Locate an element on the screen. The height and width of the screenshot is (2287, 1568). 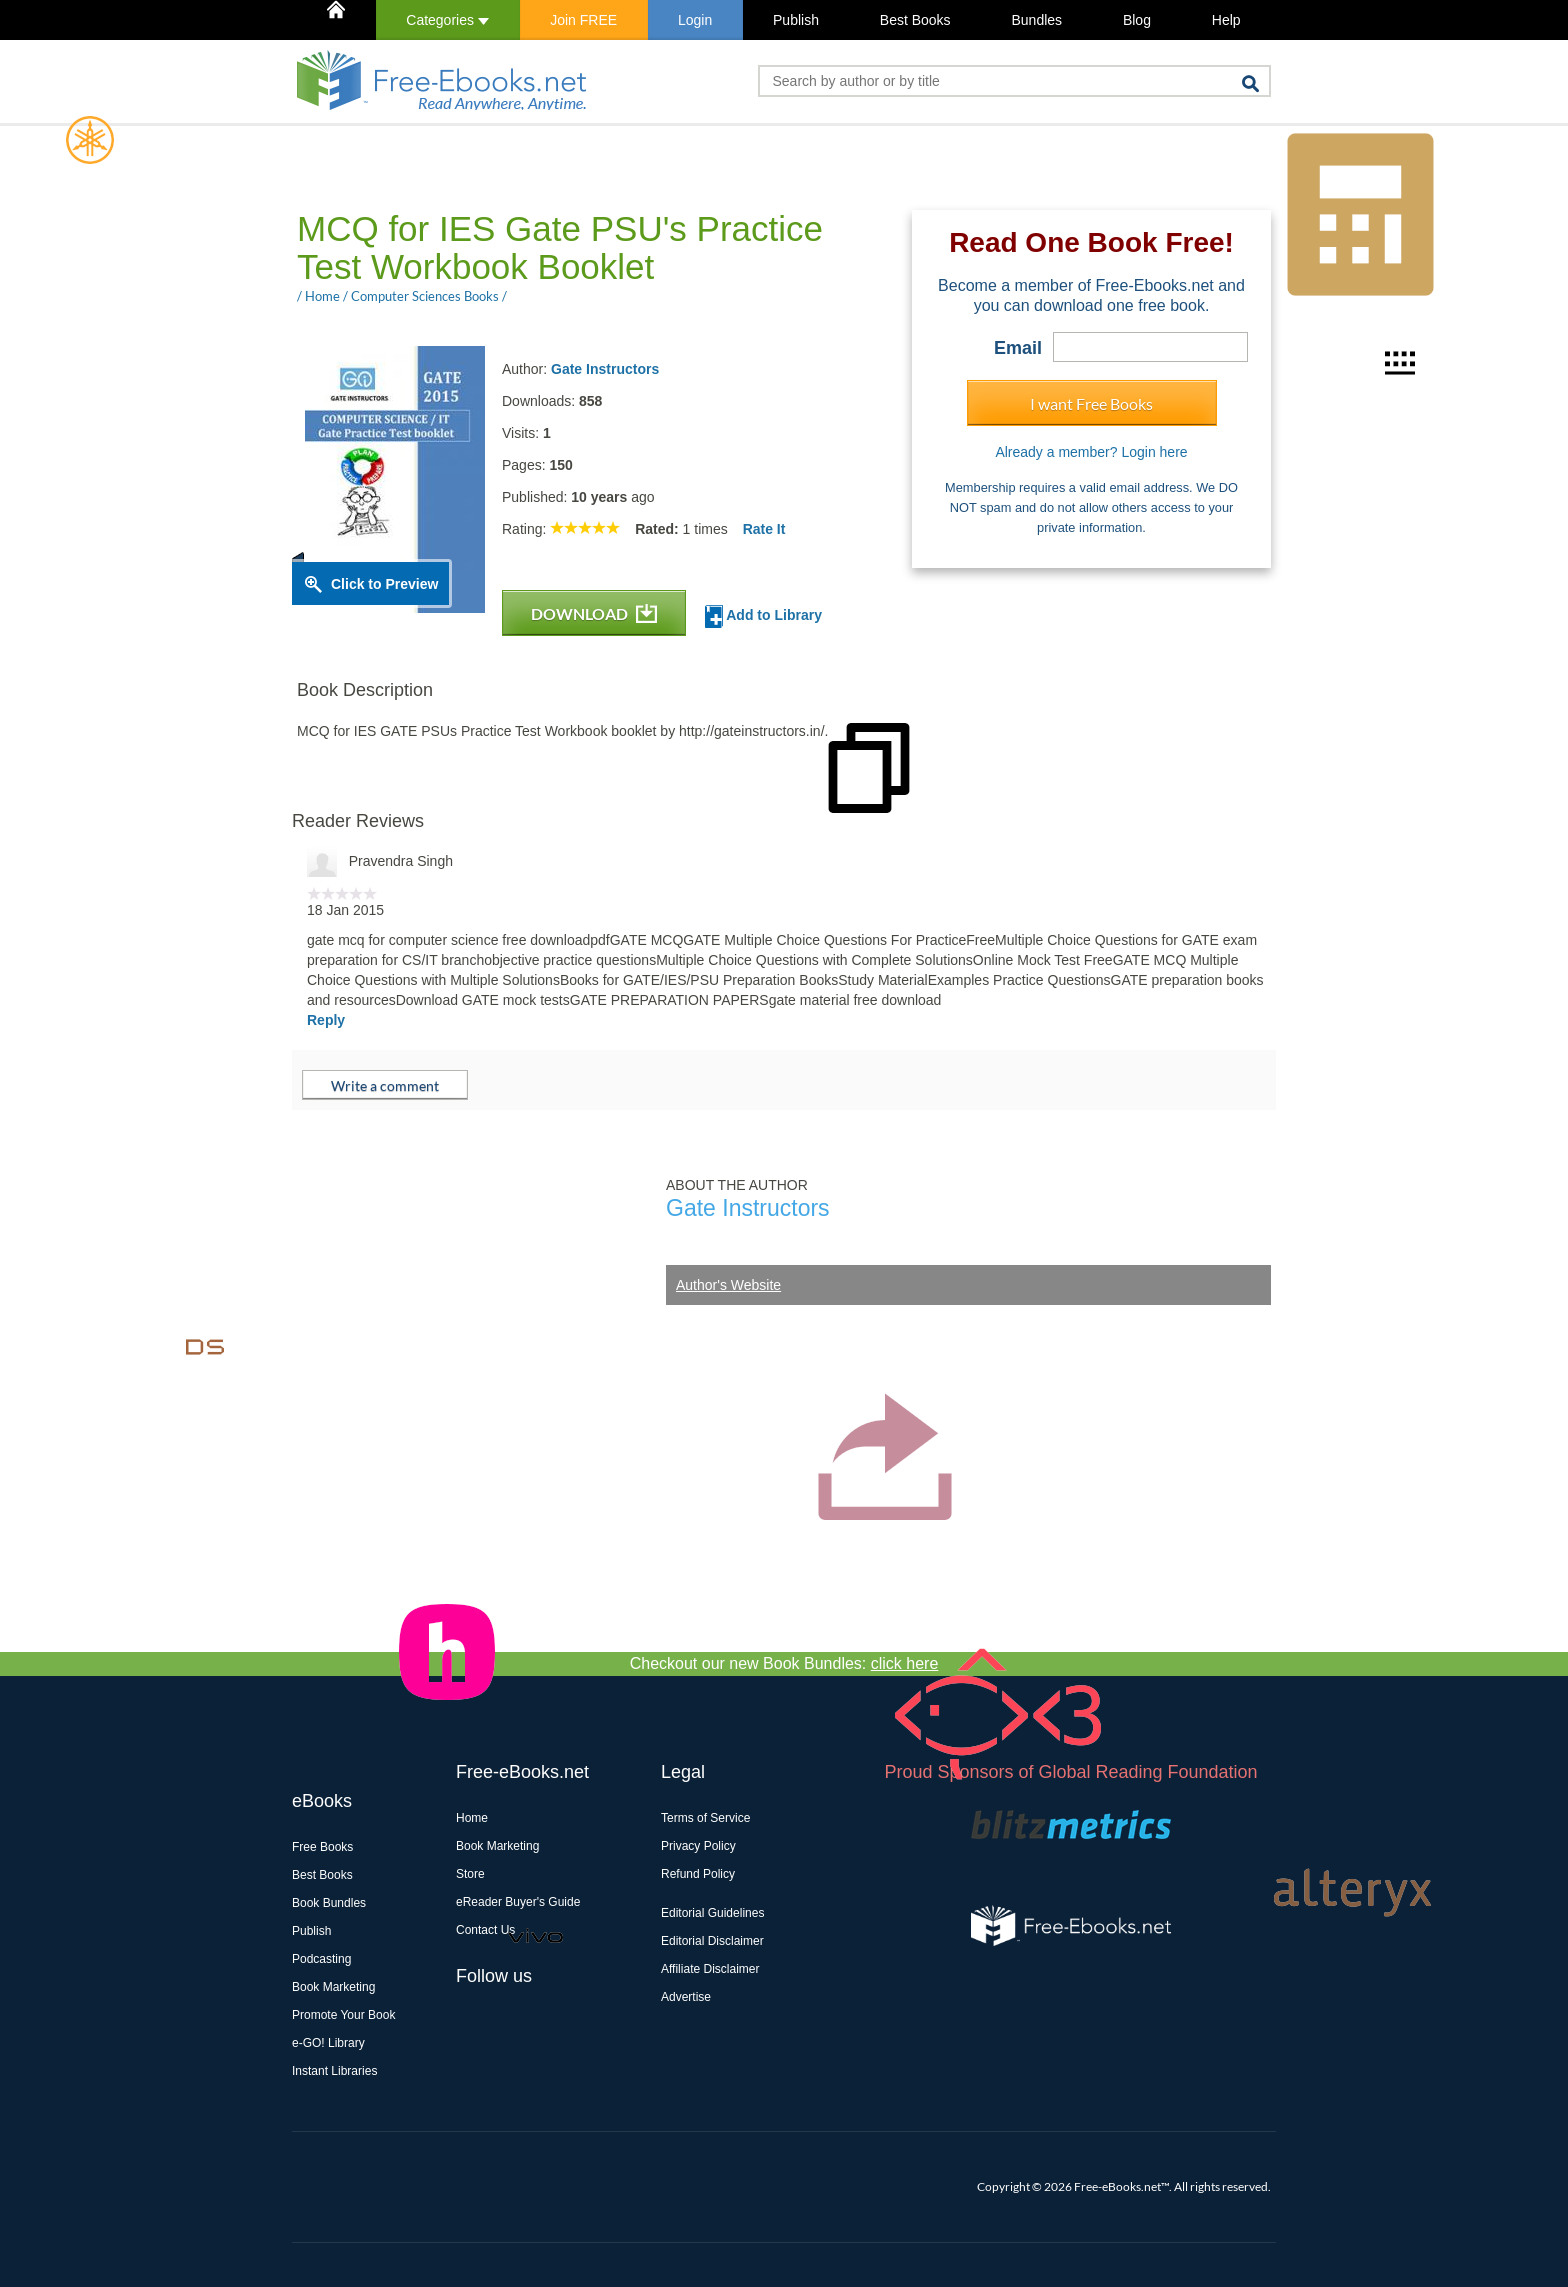
open the on-screen keyboard is located at coordinates (1400, 363).